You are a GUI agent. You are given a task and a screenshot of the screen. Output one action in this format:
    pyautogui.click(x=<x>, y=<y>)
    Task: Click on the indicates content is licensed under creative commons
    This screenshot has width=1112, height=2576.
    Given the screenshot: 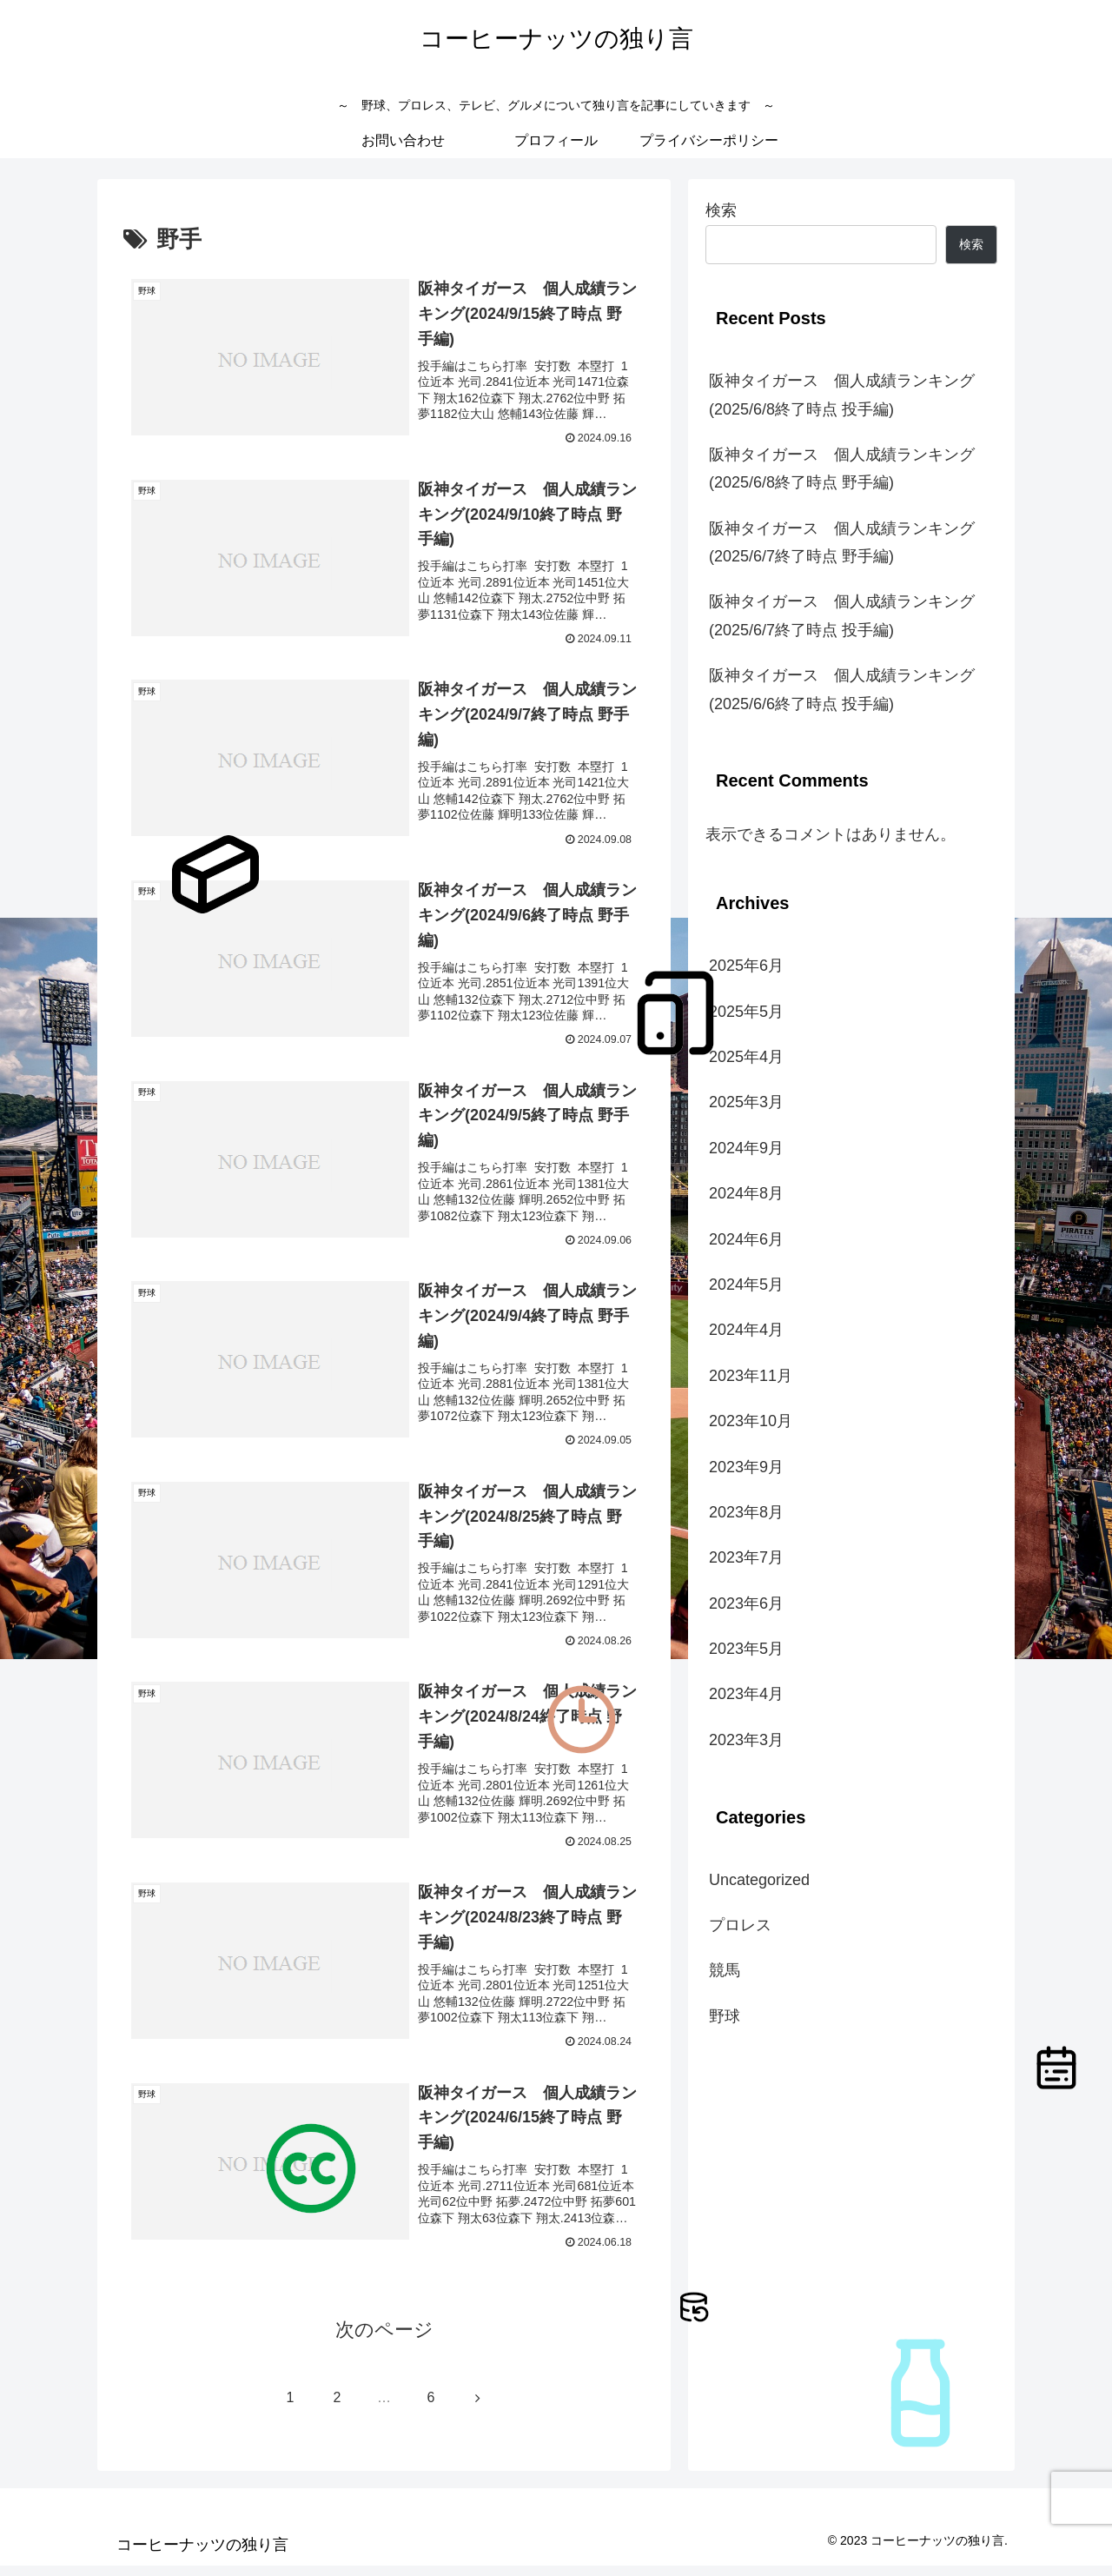 What is the action you would take?
    pyautogui.click(x=311, y=2168)
    